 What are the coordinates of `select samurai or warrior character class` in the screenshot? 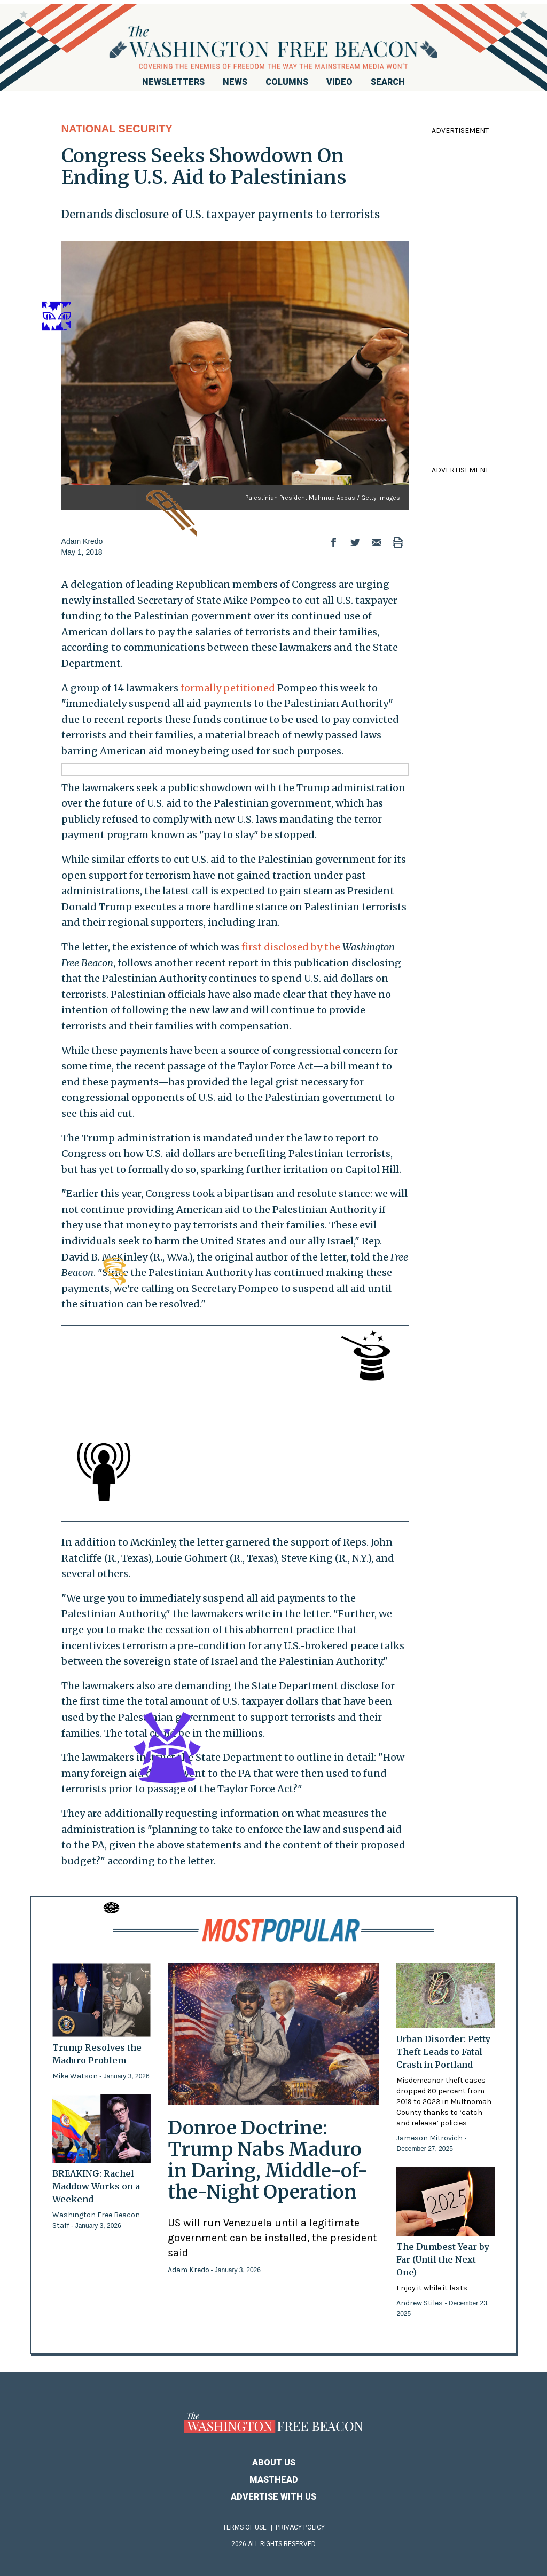 It's located at (167, 1747).